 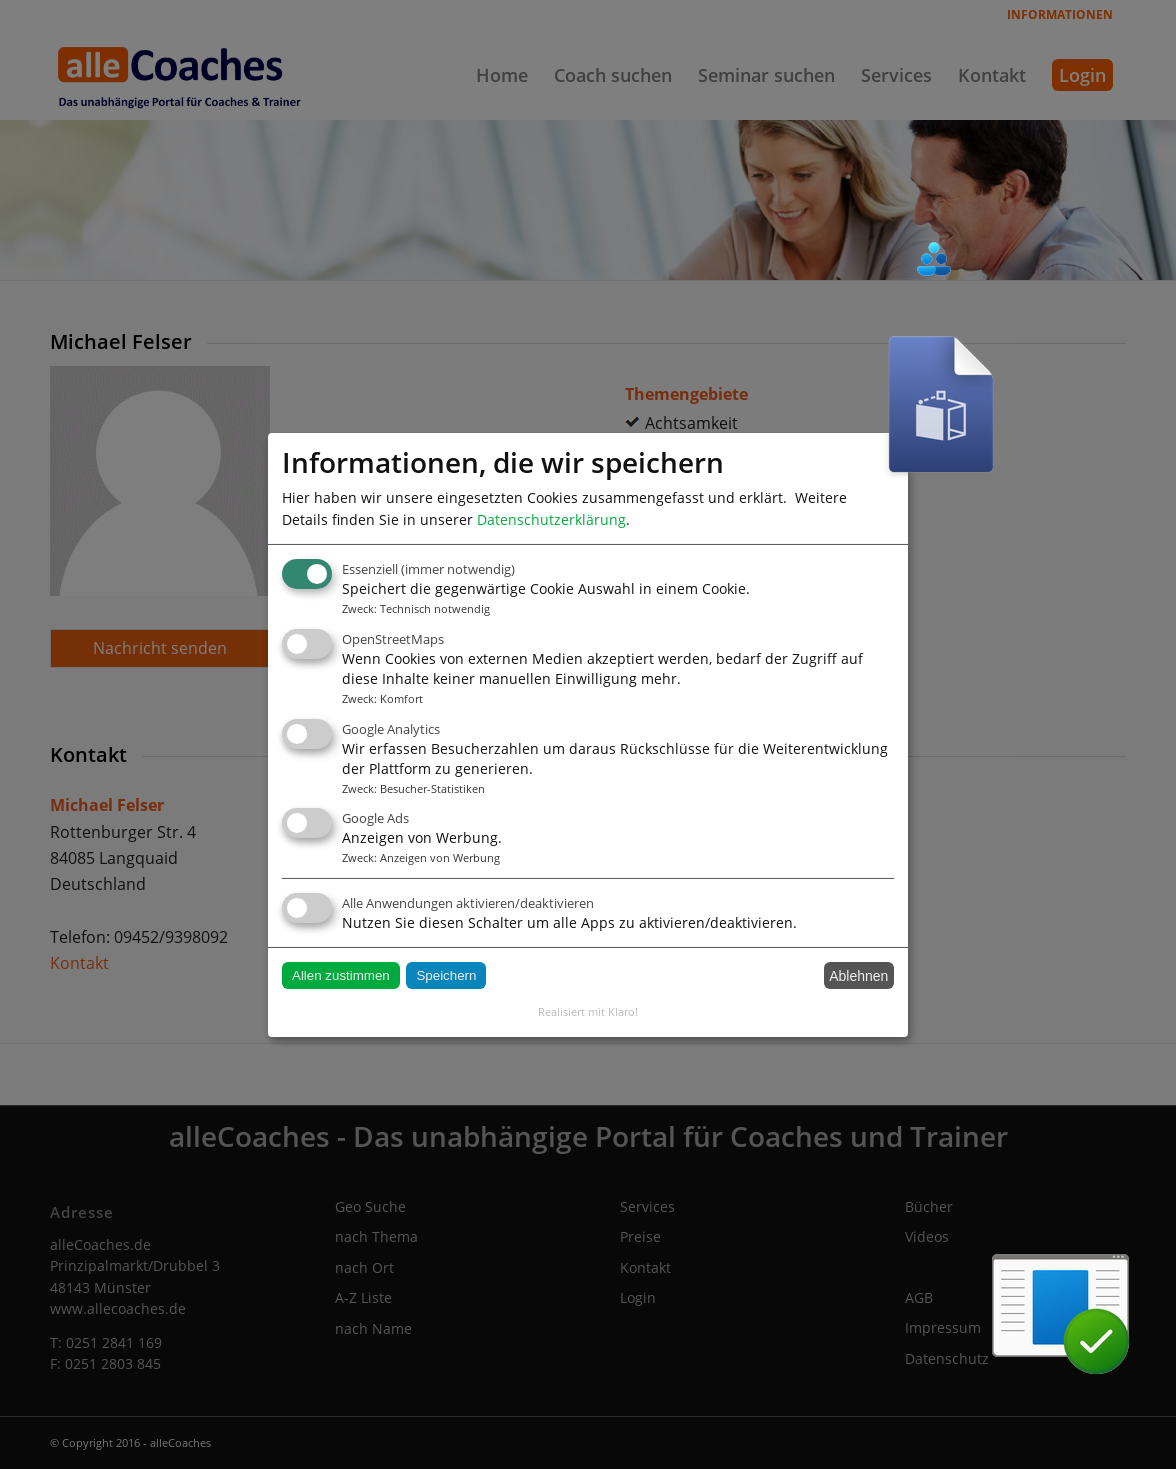 What do you see at coordinates (941, 407) in the screenshot?
I see `a DWG file containing CAD or 3D drawing data` at bounding box center [941, 407].